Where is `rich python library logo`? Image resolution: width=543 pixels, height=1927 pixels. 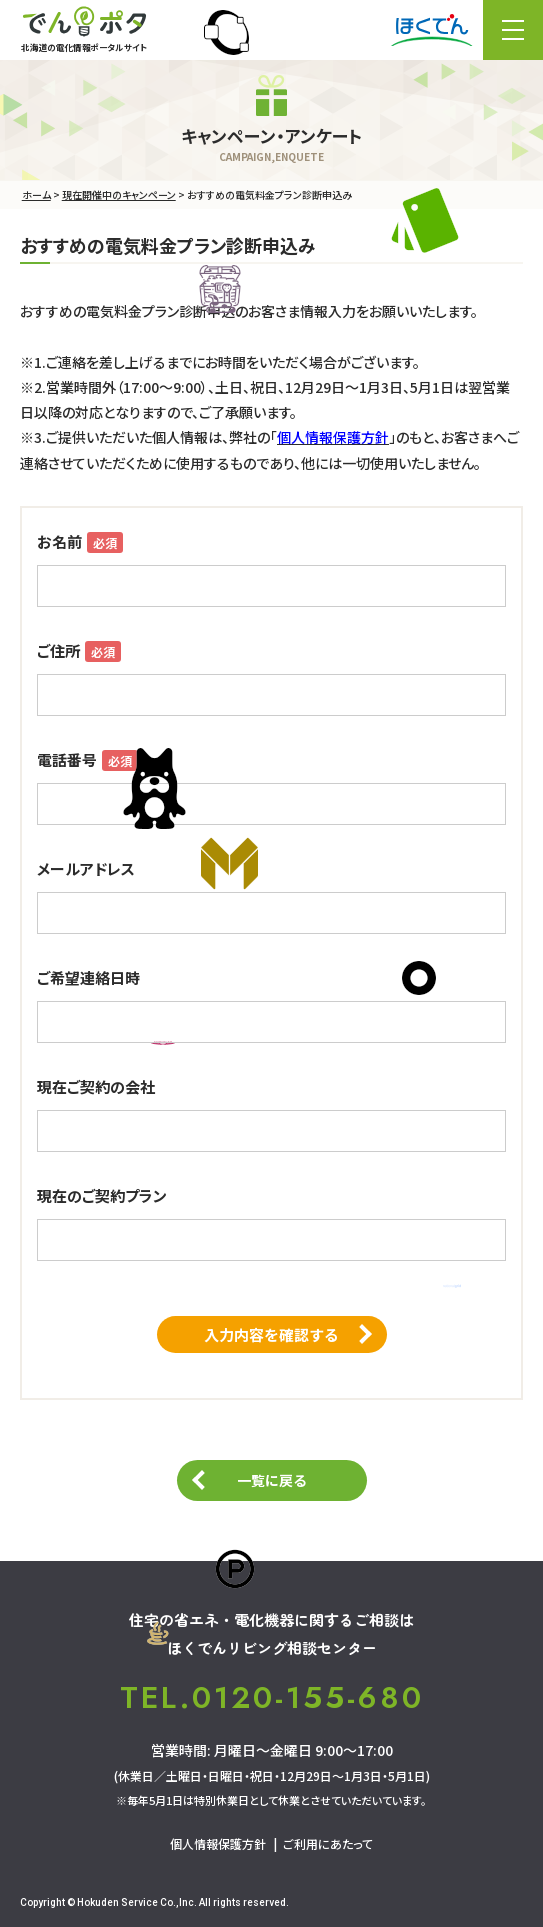 rich python library logo is located at coordinates (220, 289).